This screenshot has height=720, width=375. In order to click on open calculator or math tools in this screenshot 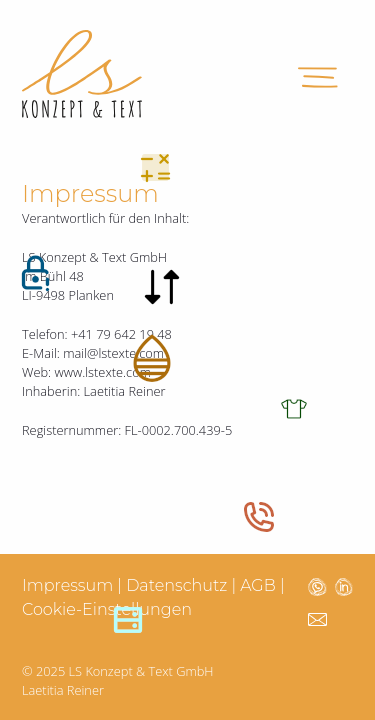, I will do `click(155, 167)`.